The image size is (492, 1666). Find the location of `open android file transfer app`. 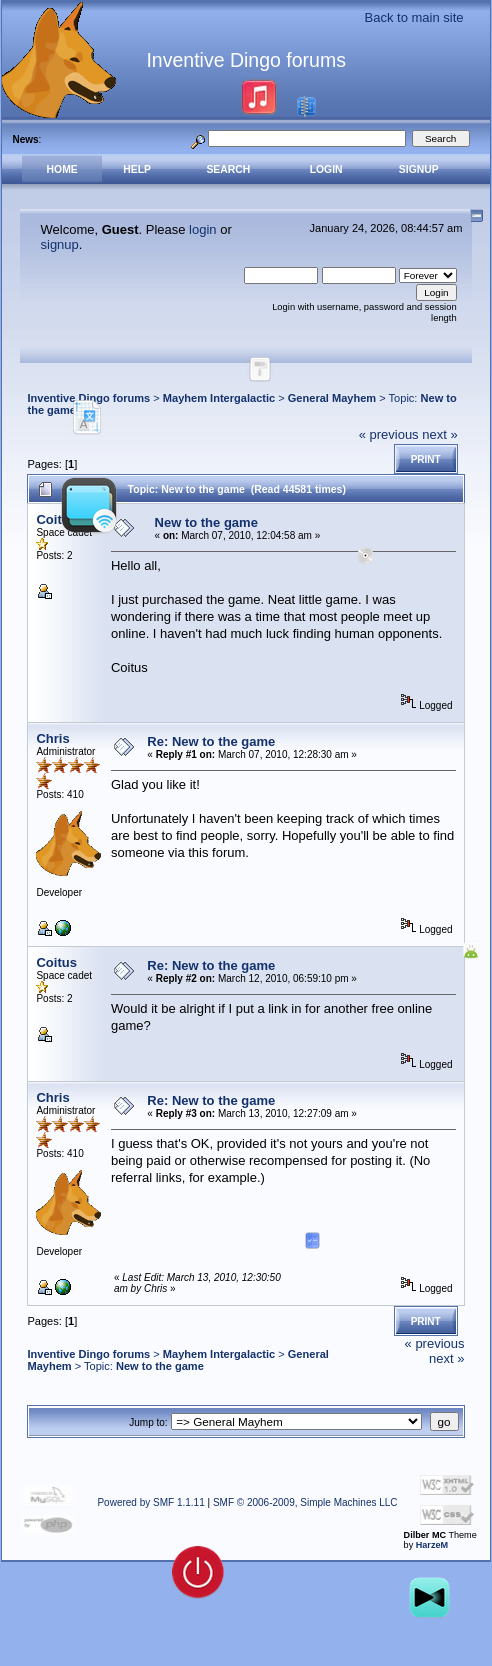

open android file transfer app is located at coordinates (471, 950).